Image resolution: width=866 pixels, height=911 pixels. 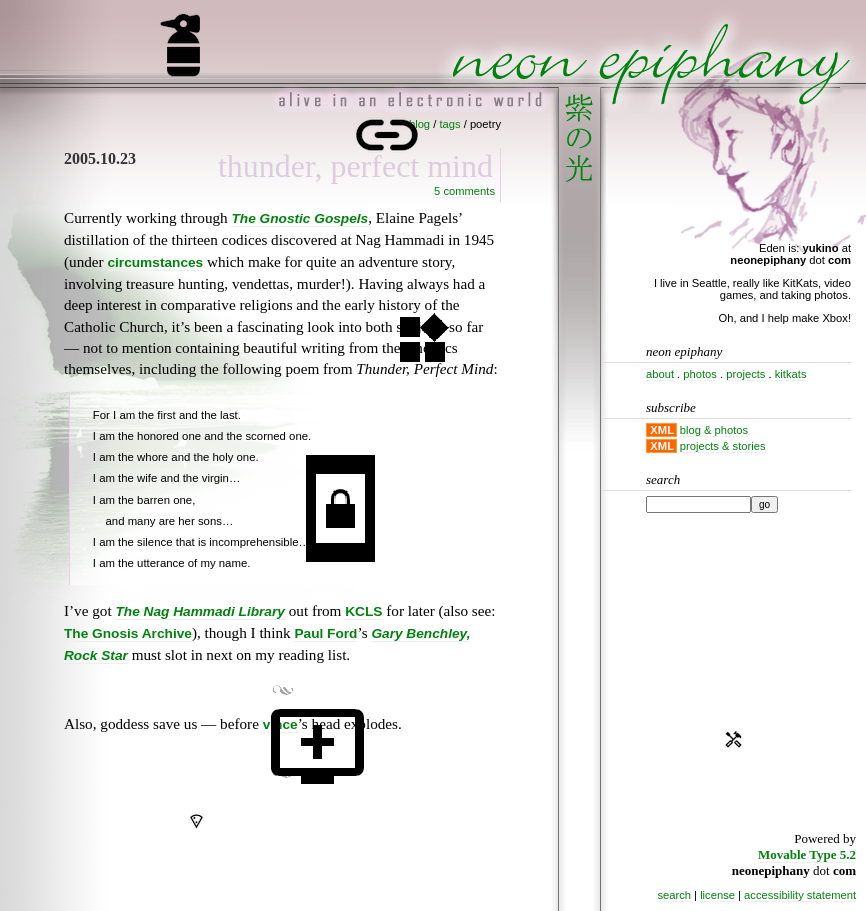 What do you see at coordinates (183, 43) in the screenshot?
I see `locate fire safety equipment` at bounding box center [183, 43].